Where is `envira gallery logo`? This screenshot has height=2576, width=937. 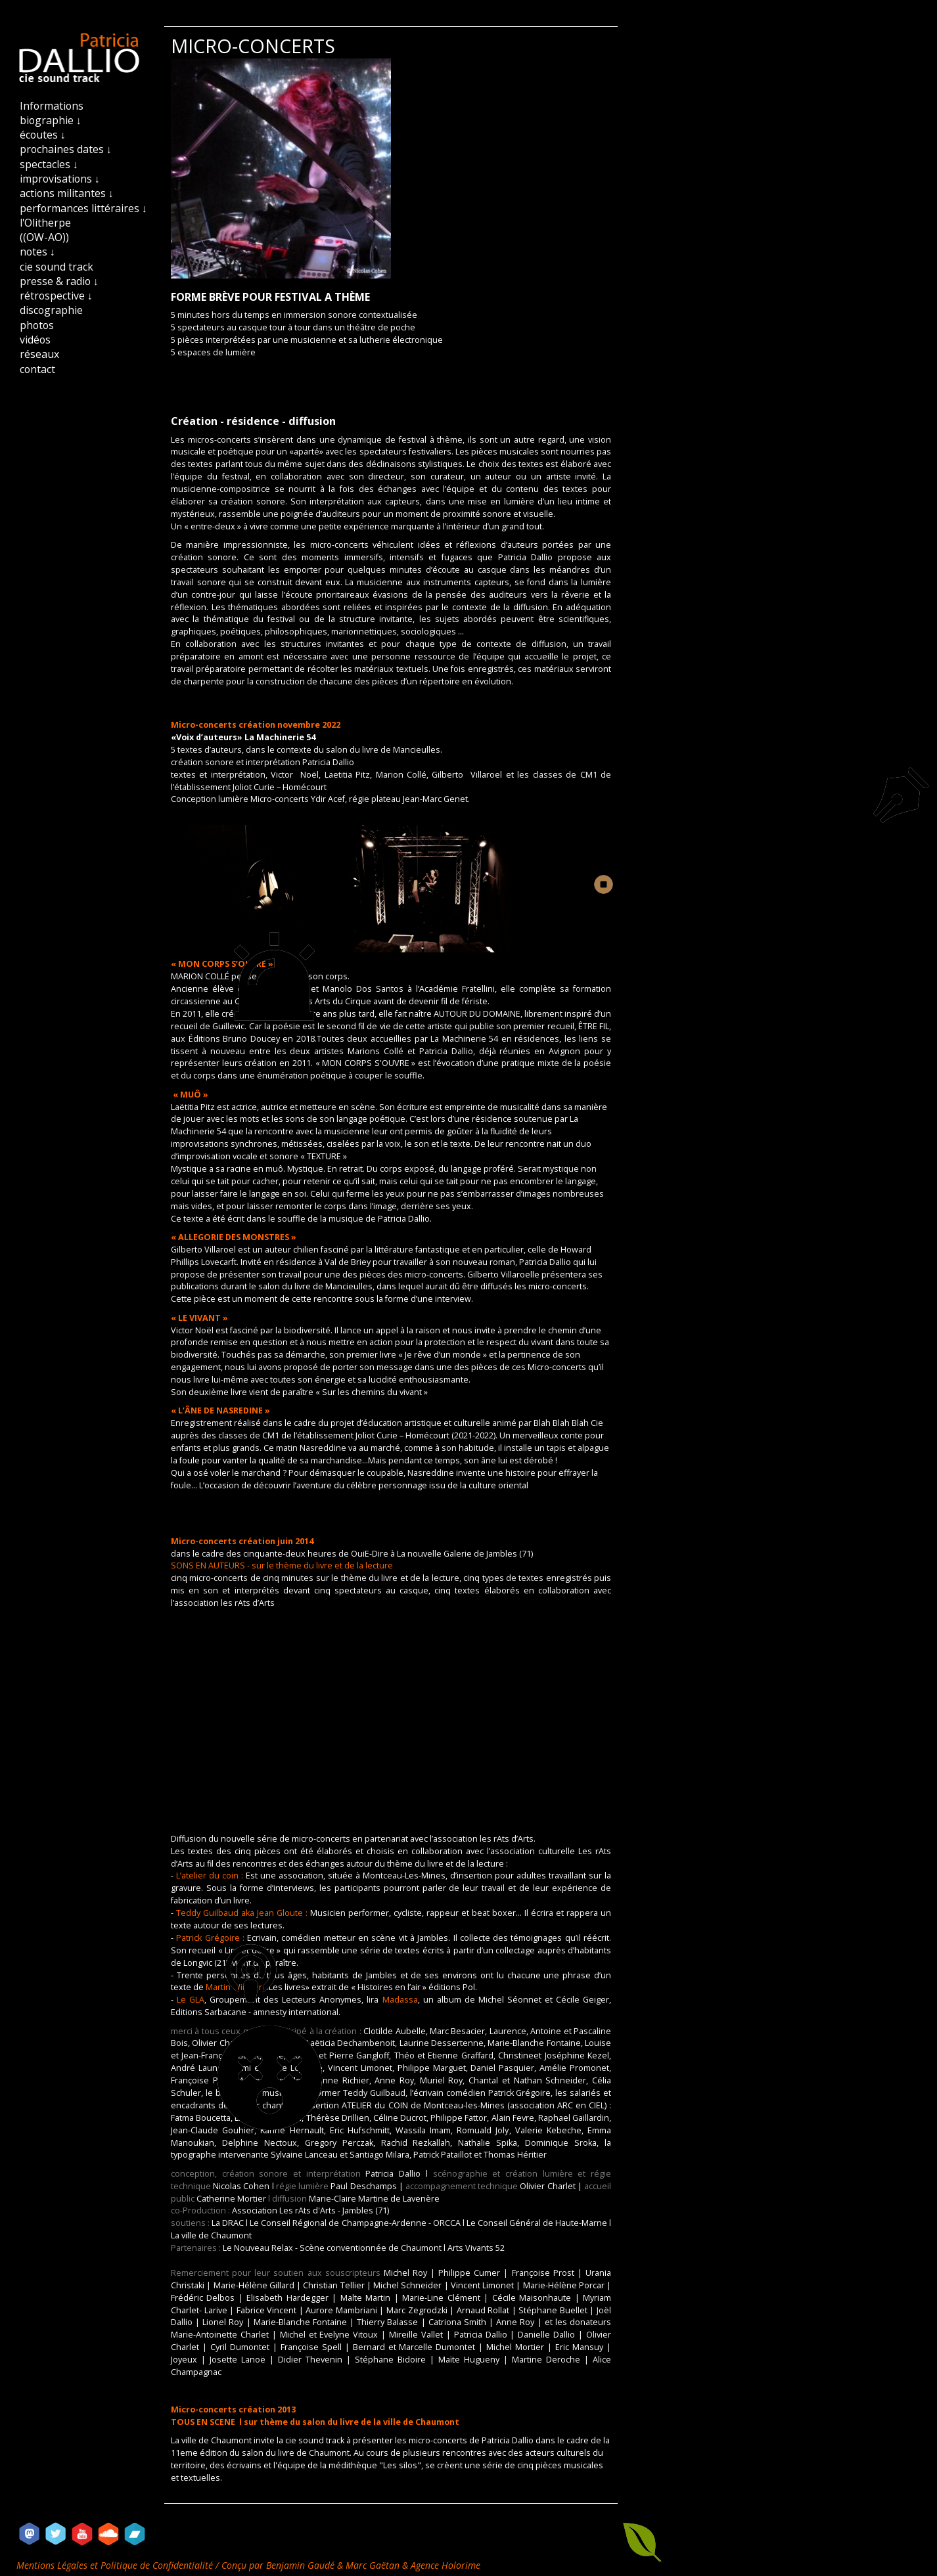
envira gallery logo is located at coordinates (642, 2542).